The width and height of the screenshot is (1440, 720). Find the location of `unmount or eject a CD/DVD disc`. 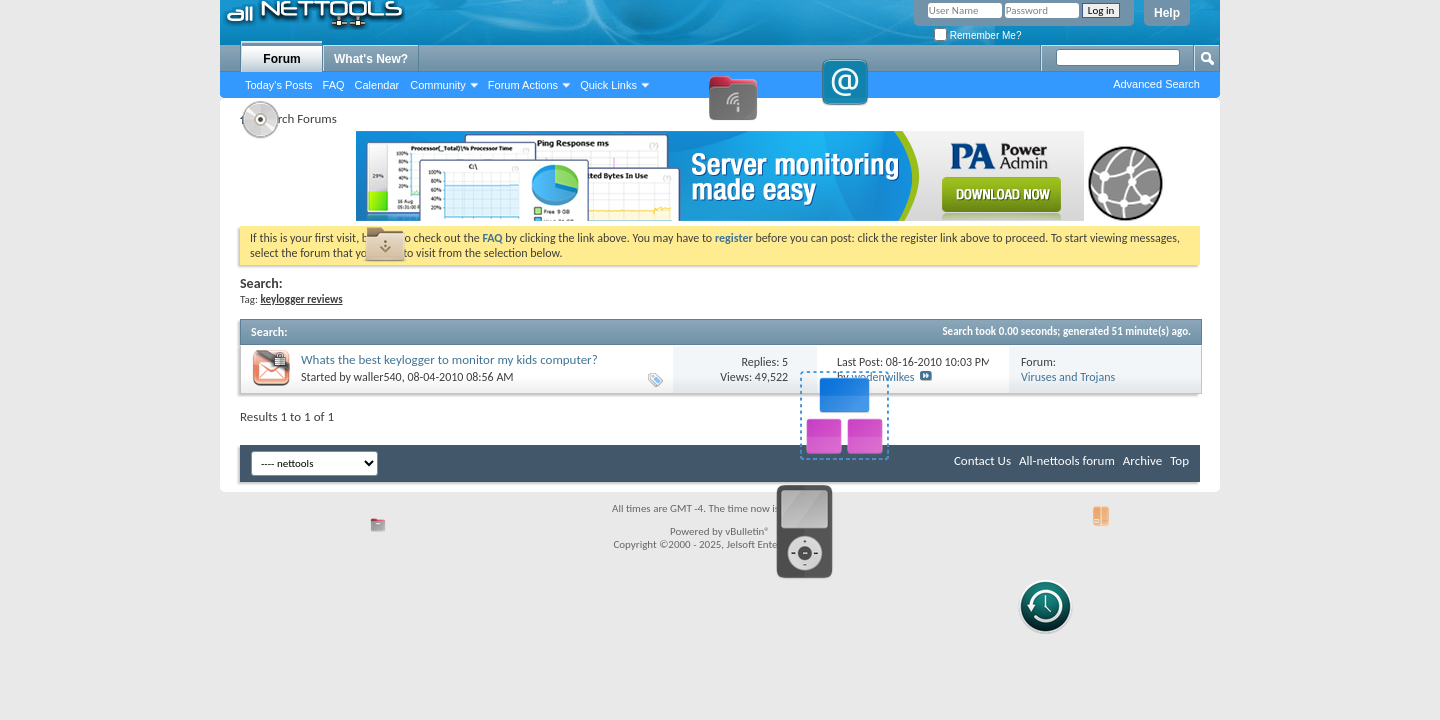

unmount or eject a CD/DVD disc is located at coordinates (260, 119).